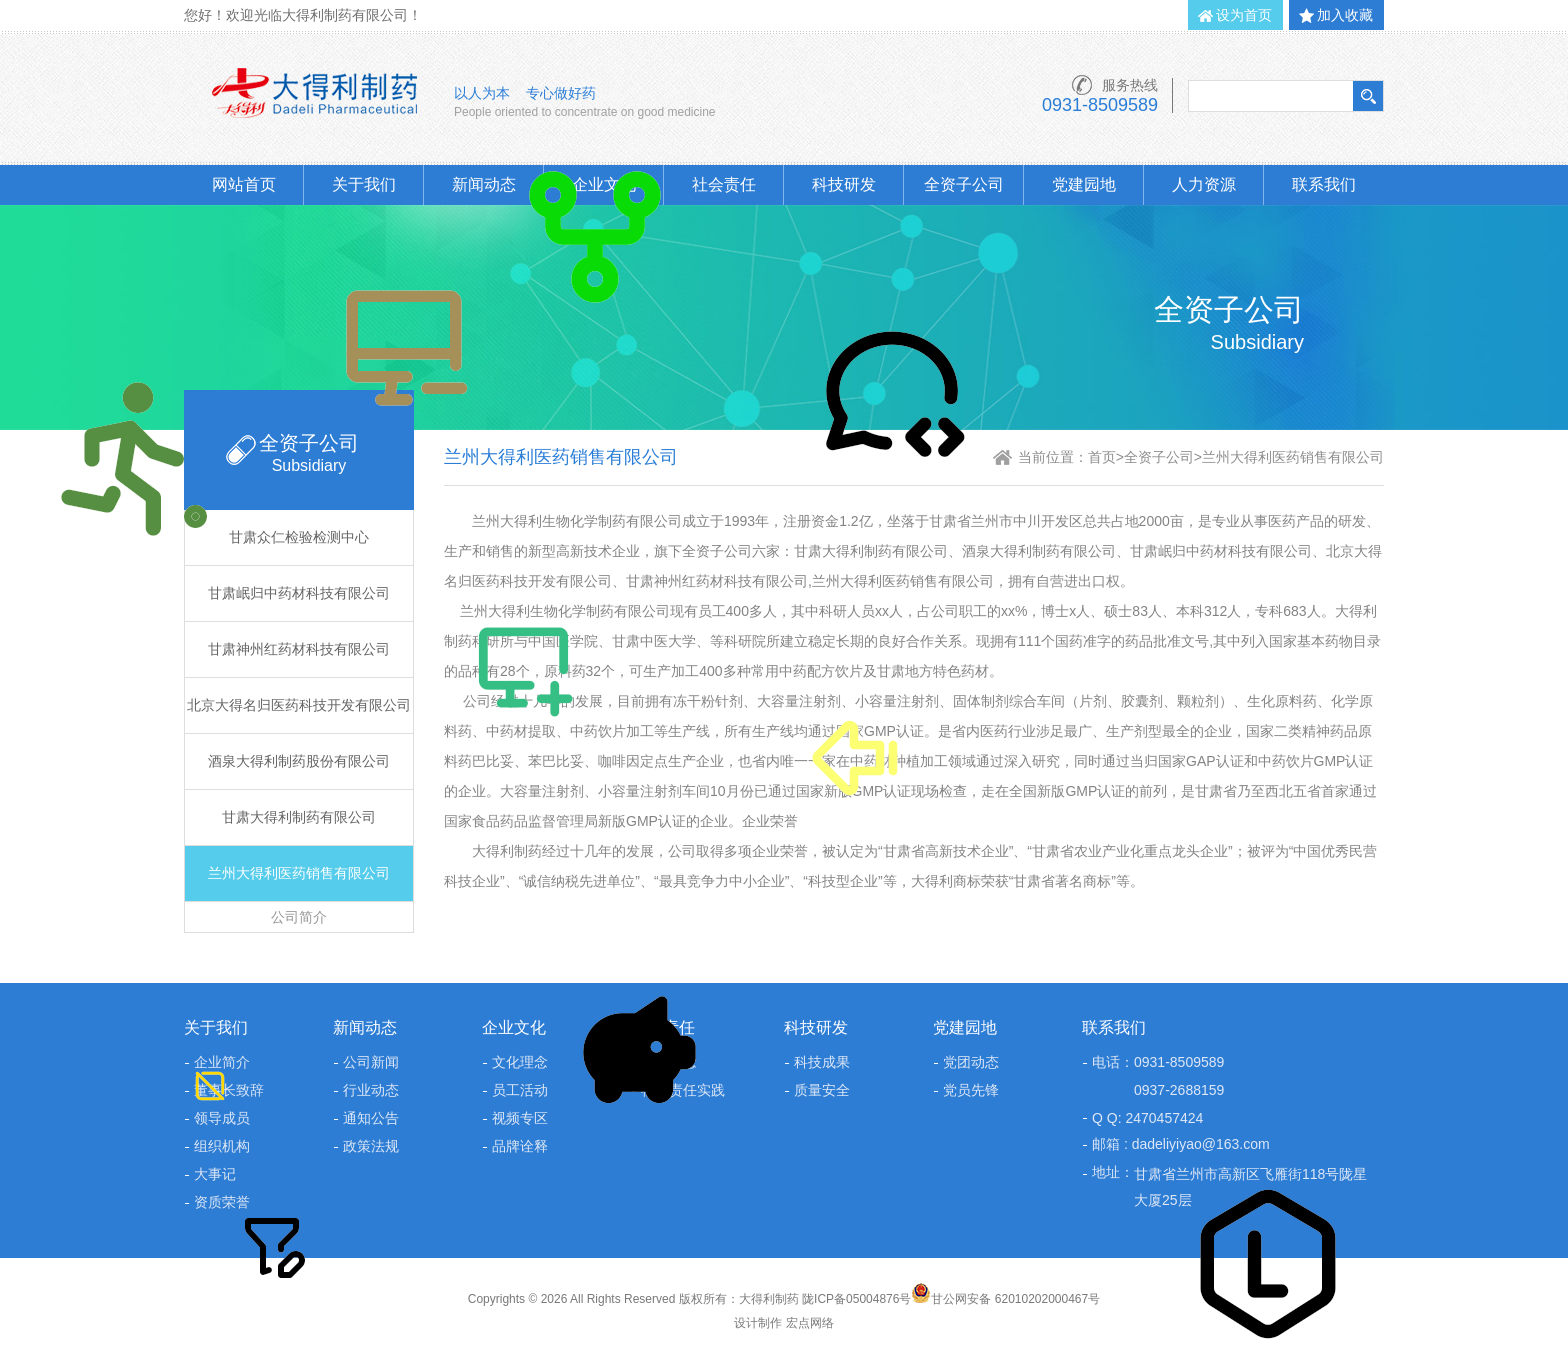 This screenshot has width=1568, height=1353. Describe the element at coordinates (854, 758) in the screenshot. I see `go back to the previous screen` at that location.